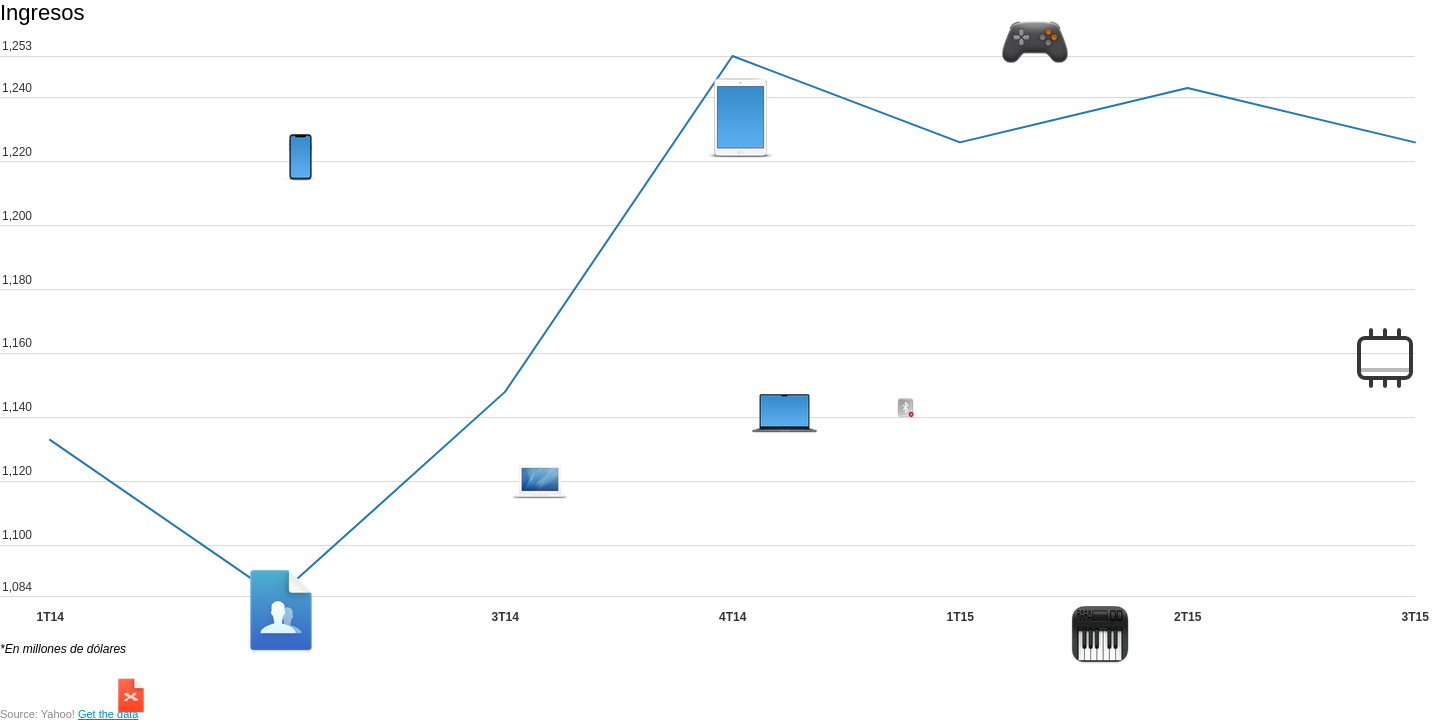 The height and width of the screenshot is (720, 1440). Describe the element at coordinates (740, 110) in the screenshot. I see `view connected iPad Mini device` at that location.